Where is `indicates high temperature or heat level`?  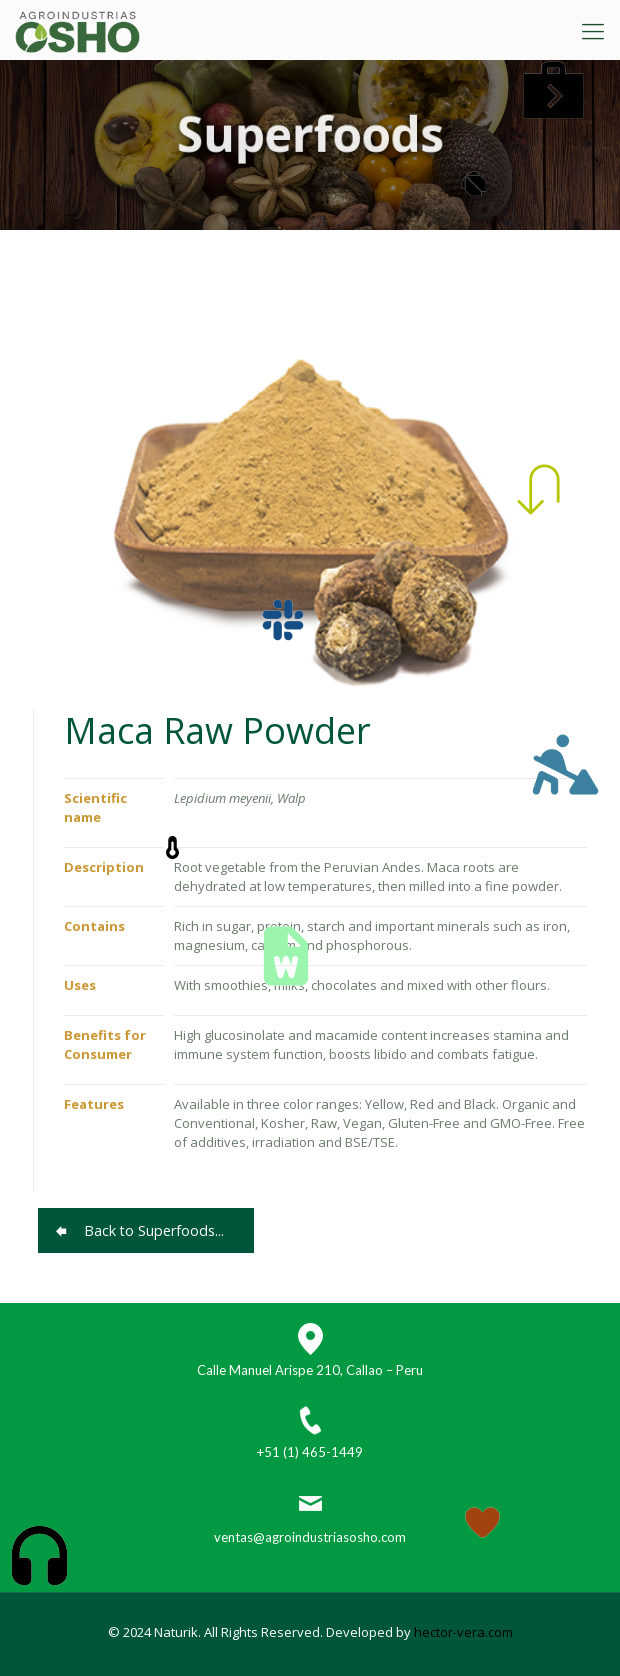
indicates high temperature or heat level is located at coordinates (172, 847).